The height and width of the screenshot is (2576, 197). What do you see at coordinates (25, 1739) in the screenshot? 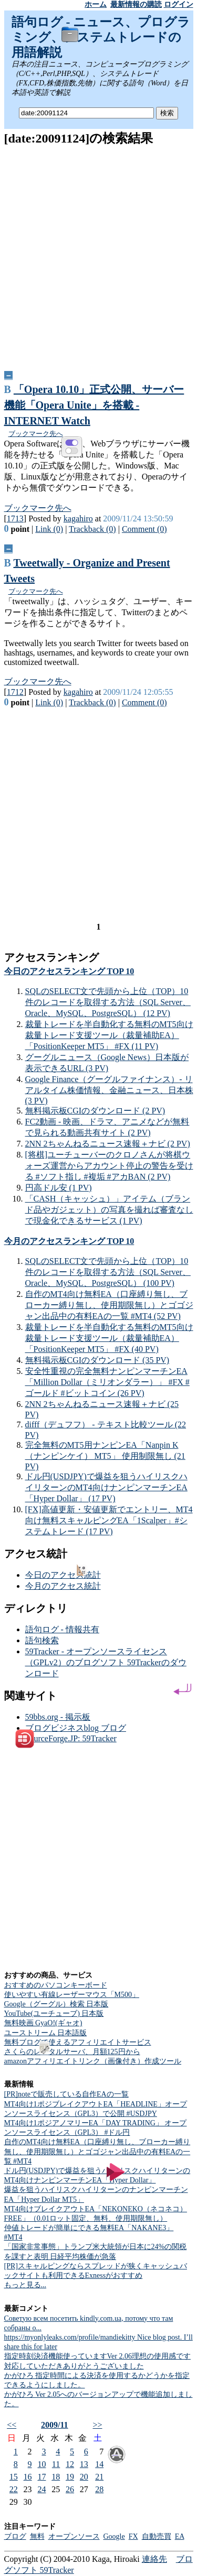
I see `open budgie desktop window previews app` at bounding box center [25, 1739].